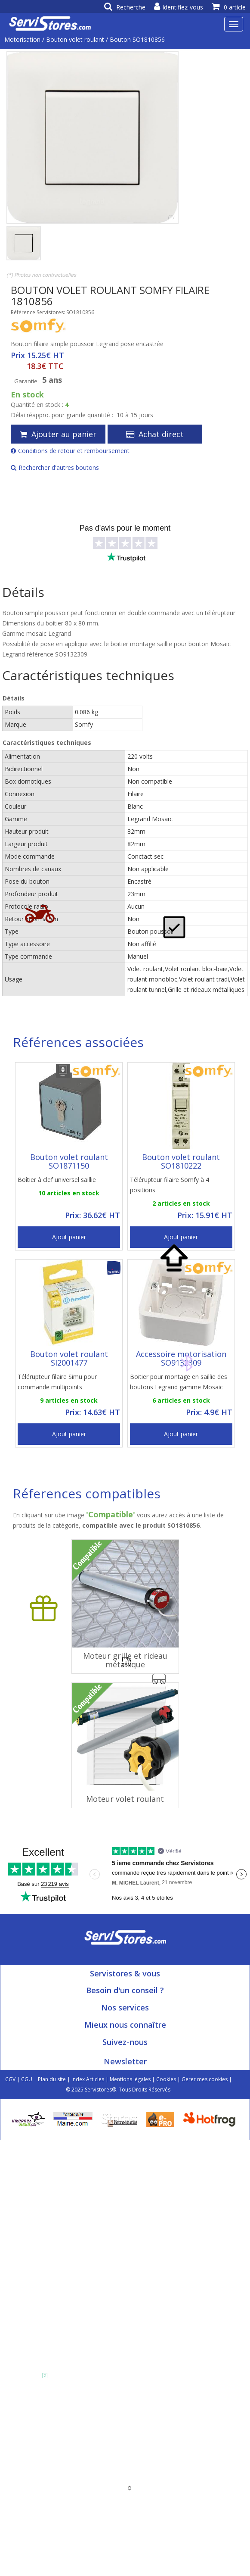 The image size is (250, 2576). Describe the element at coordinates (174, 1259) in the screenshot. I see `upload a file or content` at that location.